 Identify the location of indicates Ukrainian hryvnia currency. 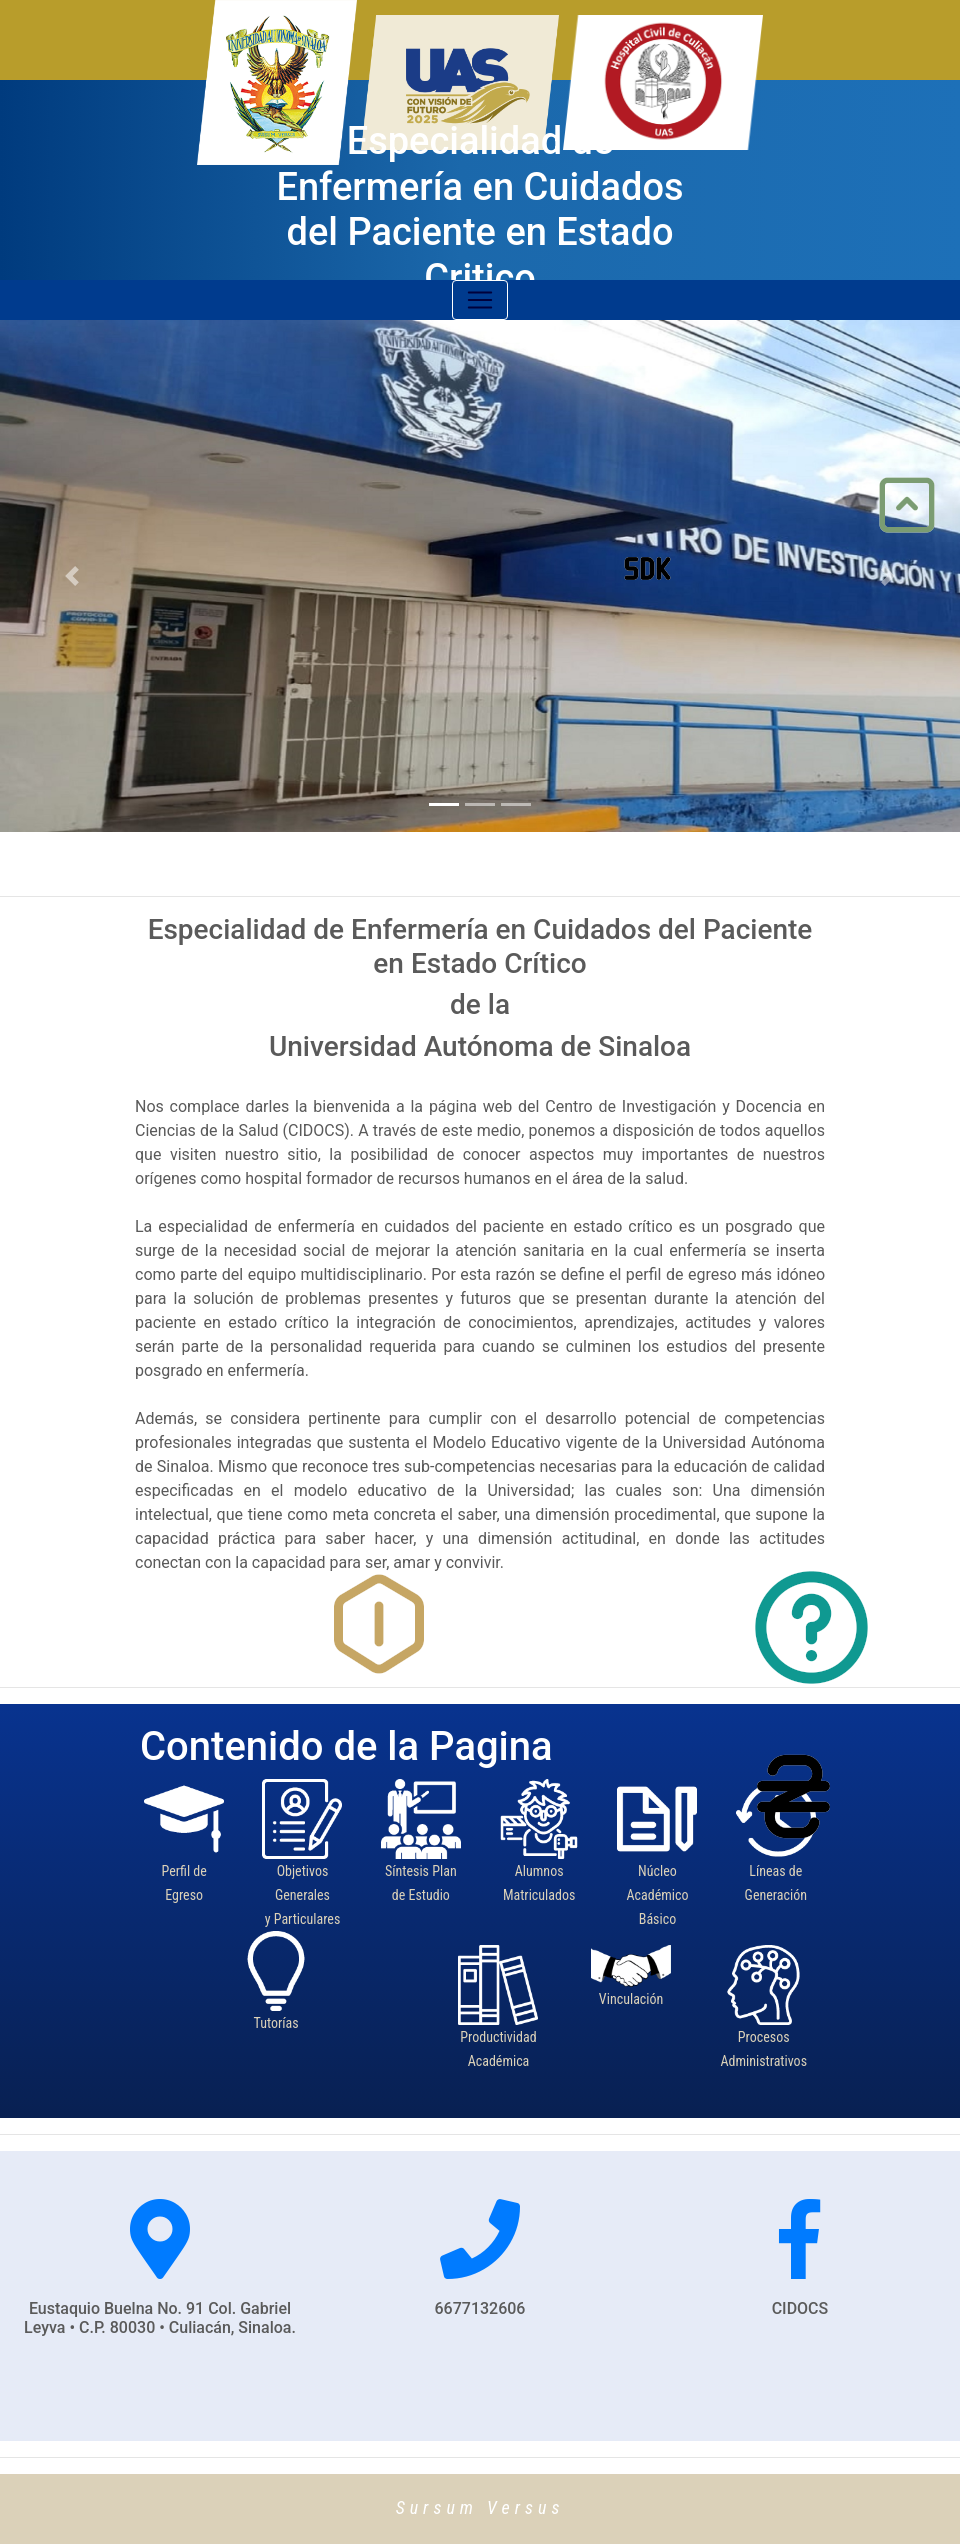
(793, 1796).